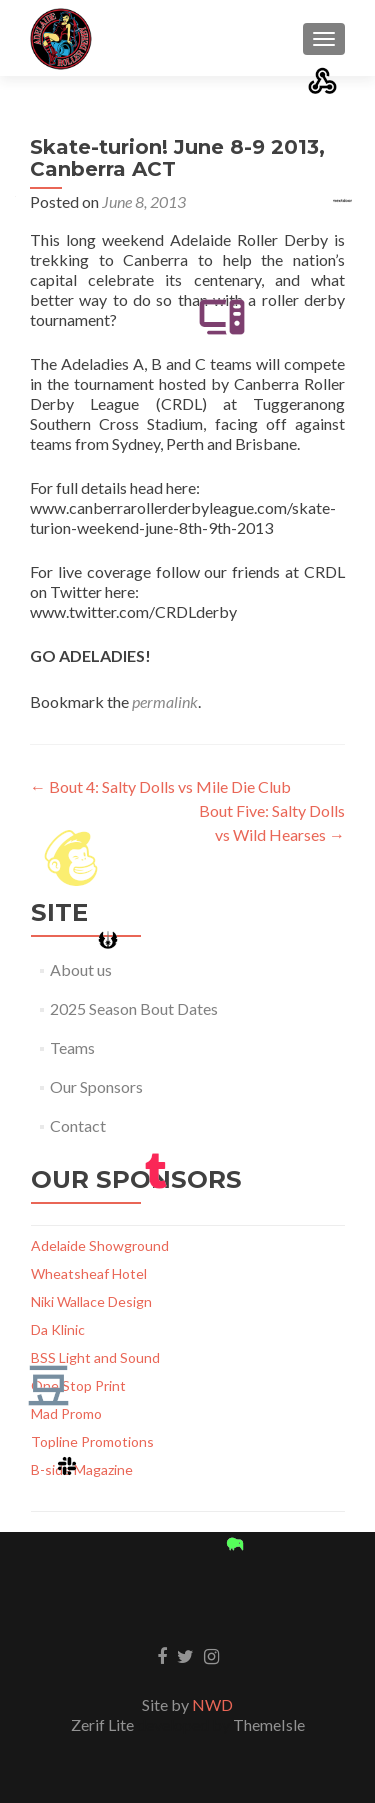 Image resolution: width=375 pixels, height=1803 pixels. I want to click on indicates Jedi Order affiliation or Star Wars themed content, so click(108, 940).